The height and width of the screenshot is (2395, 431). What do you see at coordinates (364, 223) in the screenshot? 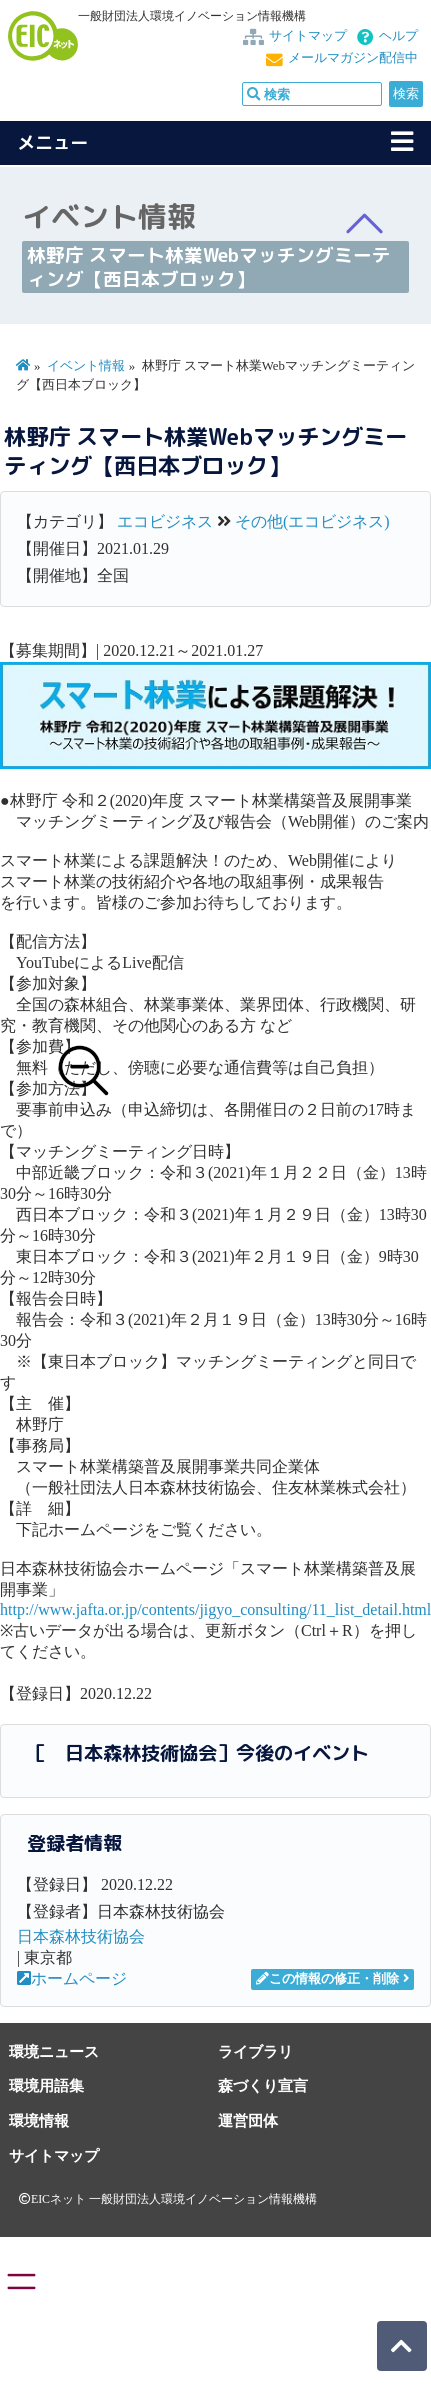
I see `collapse or minimize a section` at bounding box center [364, 223].